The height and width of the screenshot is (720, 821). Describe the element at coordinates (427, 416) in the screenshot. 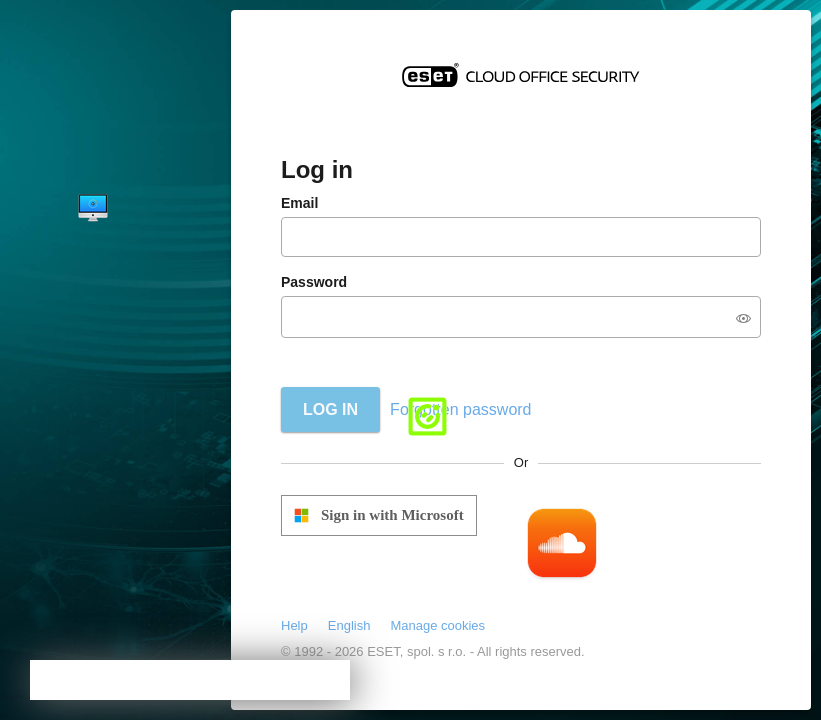

I see `access laundry or washing machine controls` at that location.